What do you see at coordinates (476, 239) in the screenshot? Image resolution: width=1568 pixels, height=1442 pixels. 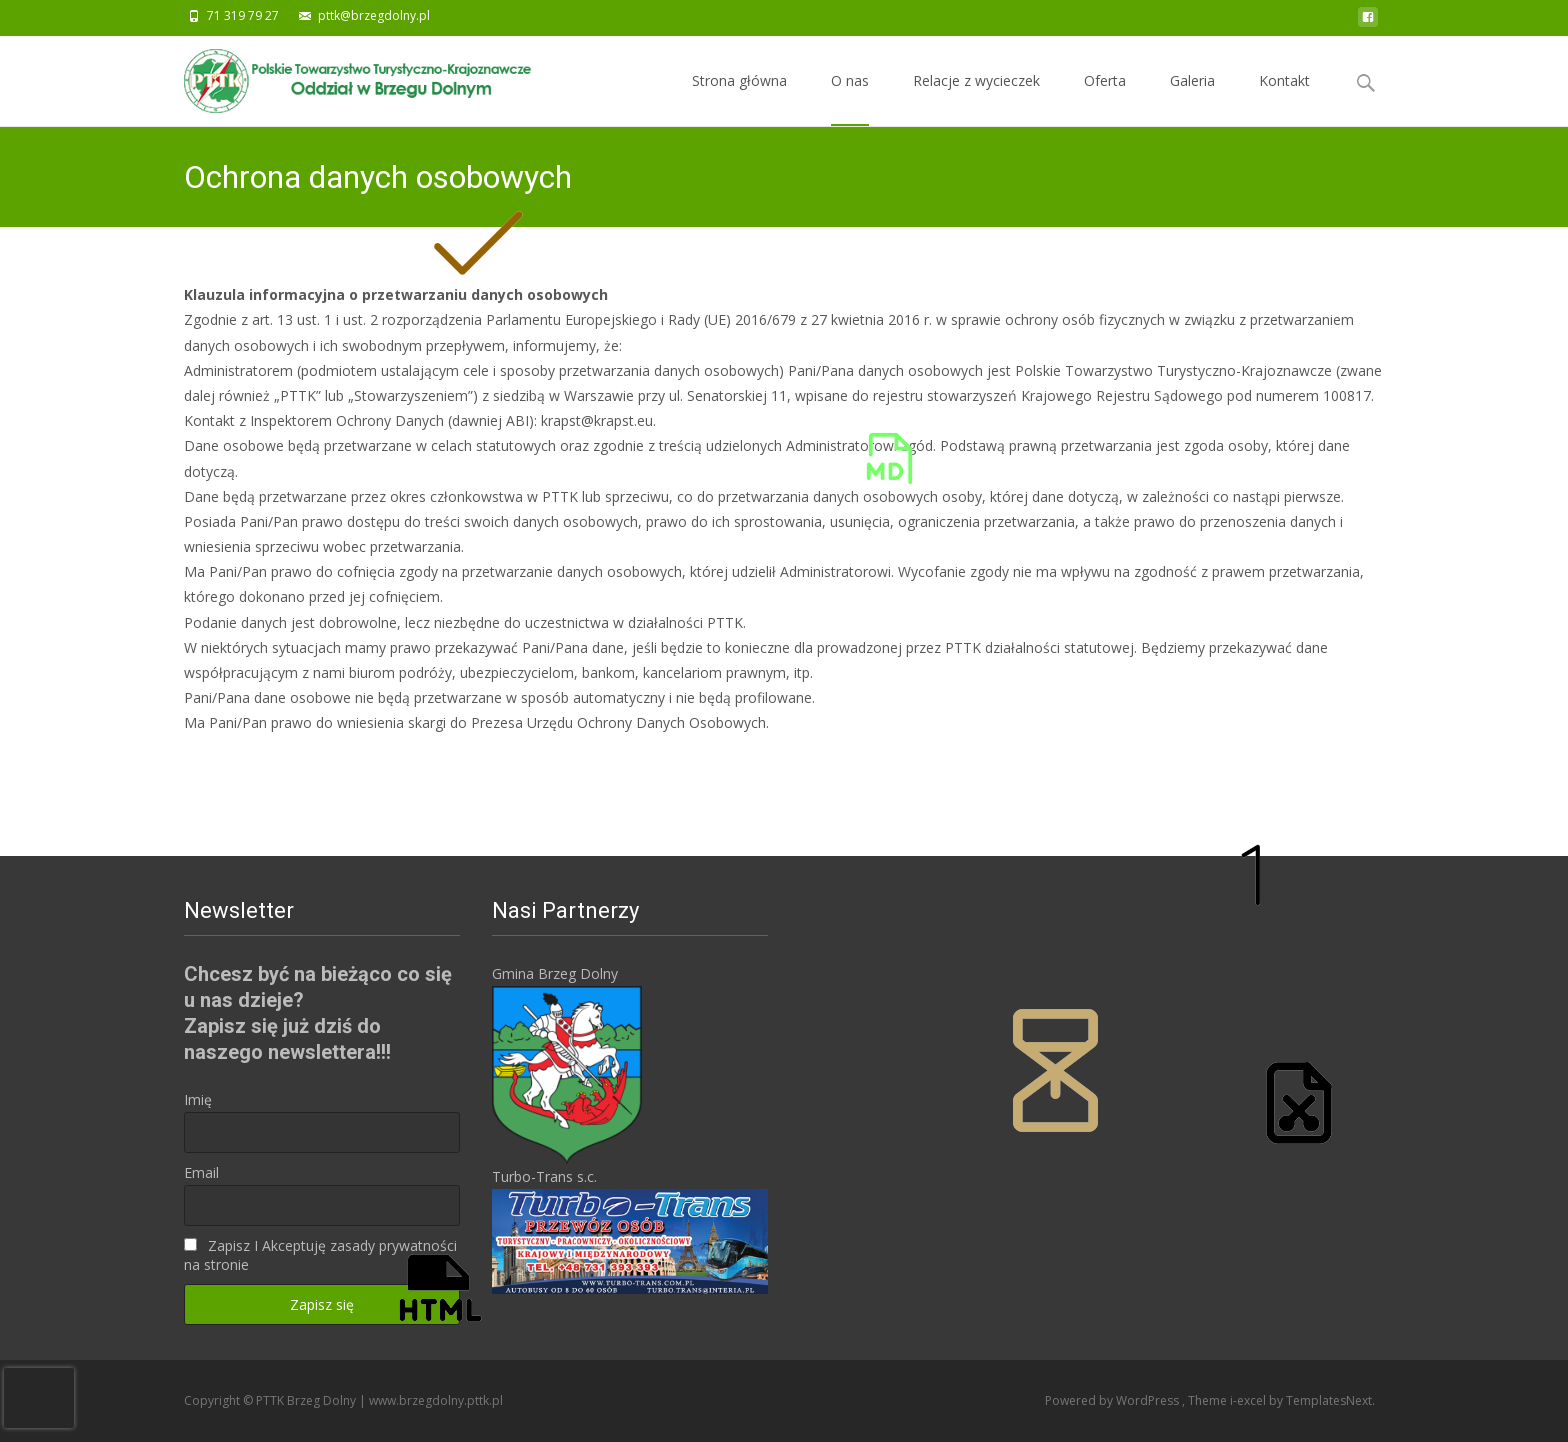 I see `confirm or submit an action` at bounding box center [476, 239].